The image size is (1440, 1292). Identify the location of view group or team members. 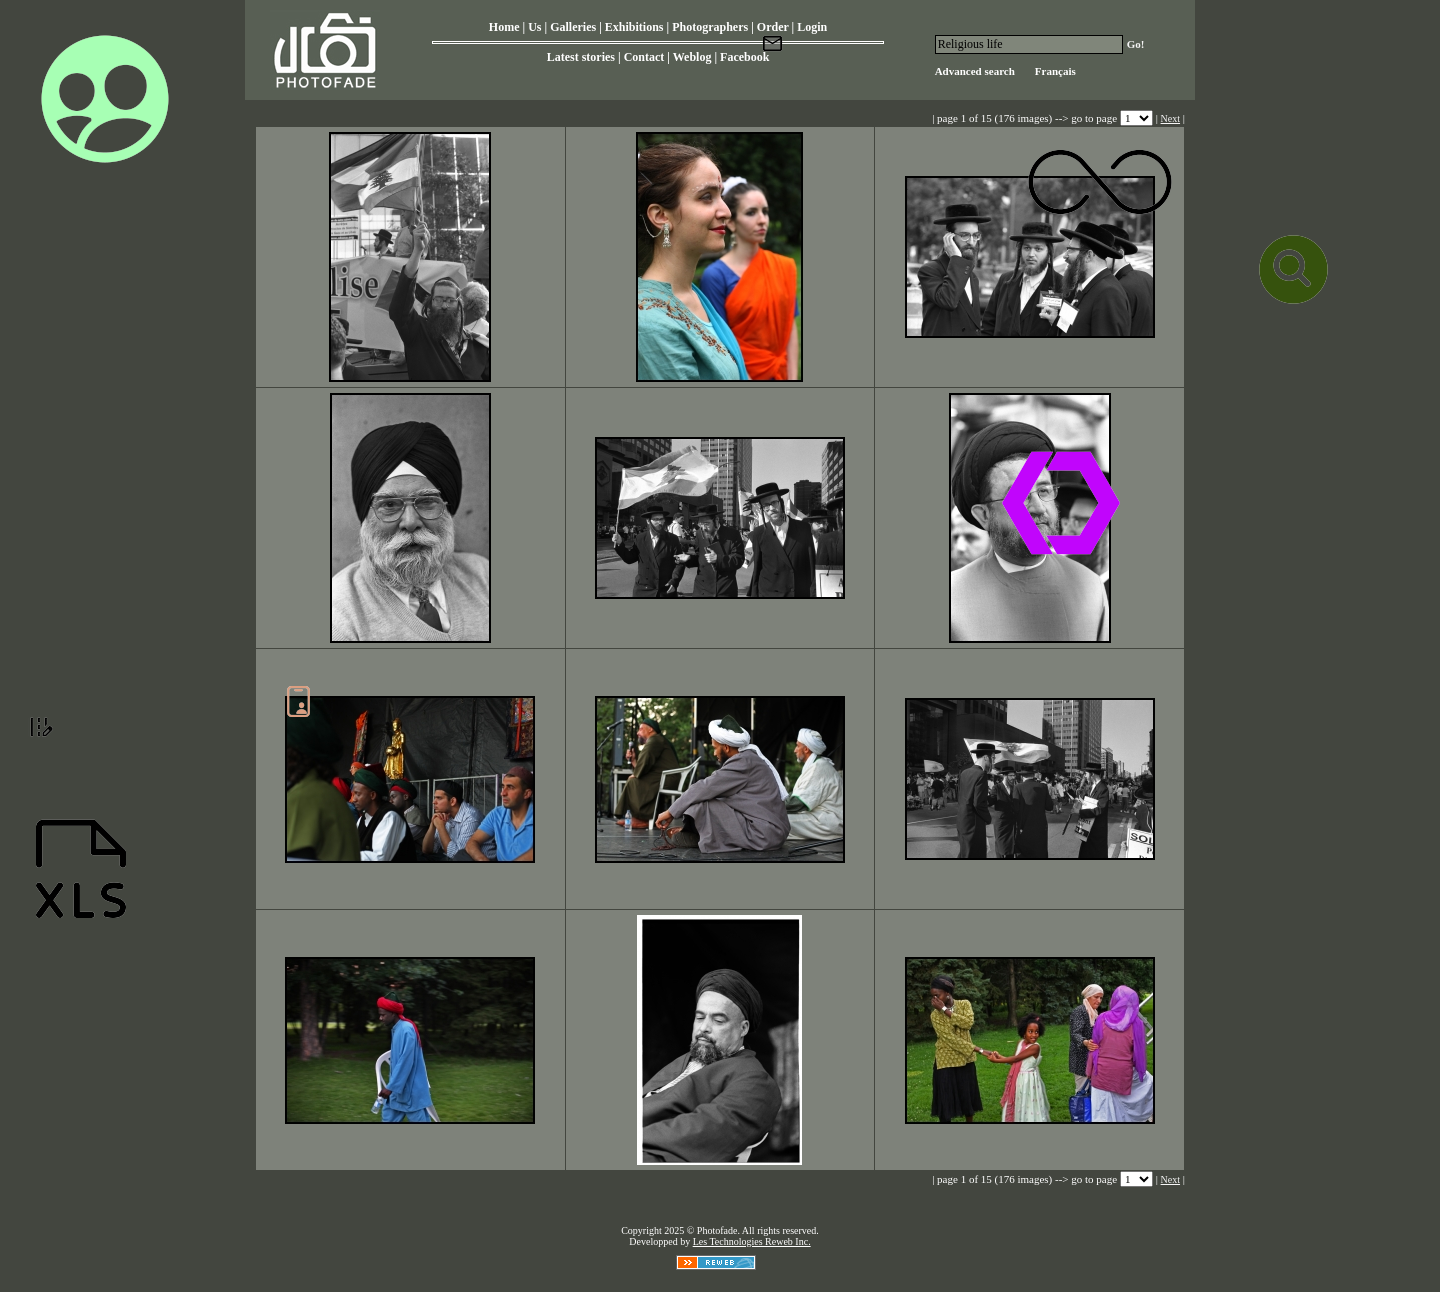
(105, 99).